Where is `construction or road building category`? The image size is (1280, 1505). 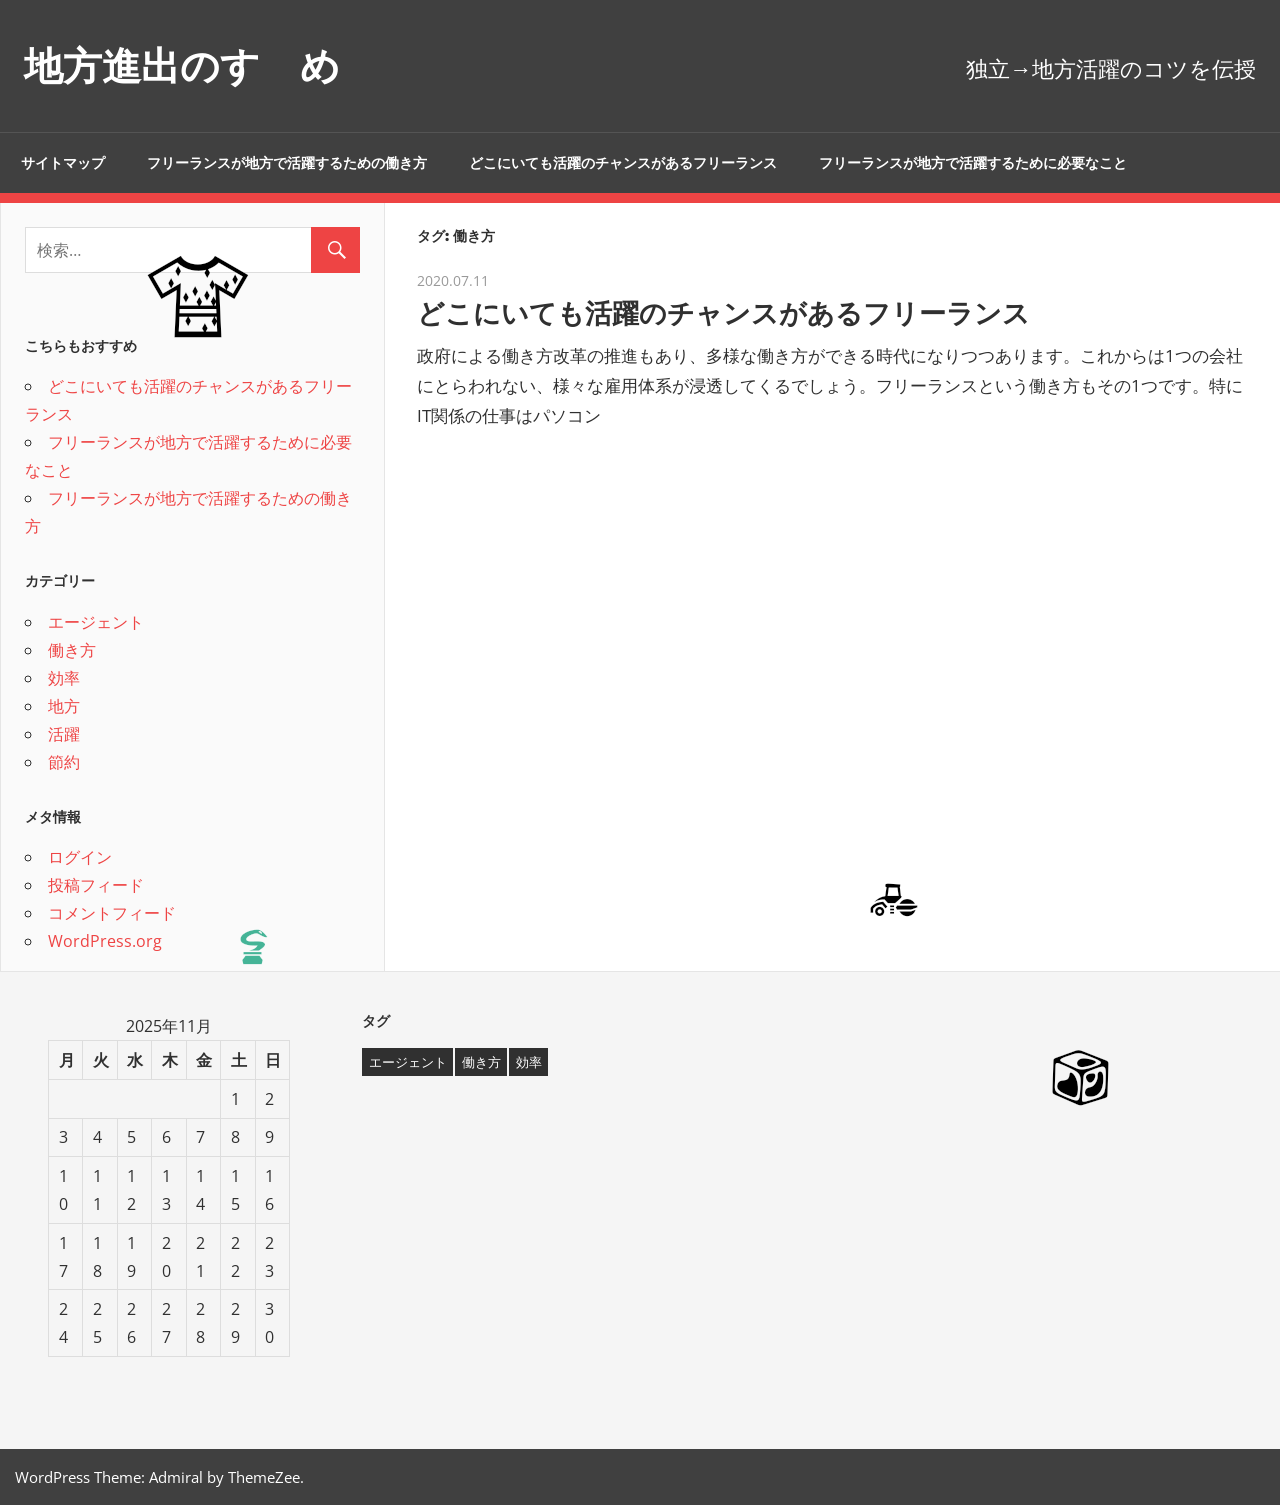 construction or road building category is located at coordinates (894, 898).